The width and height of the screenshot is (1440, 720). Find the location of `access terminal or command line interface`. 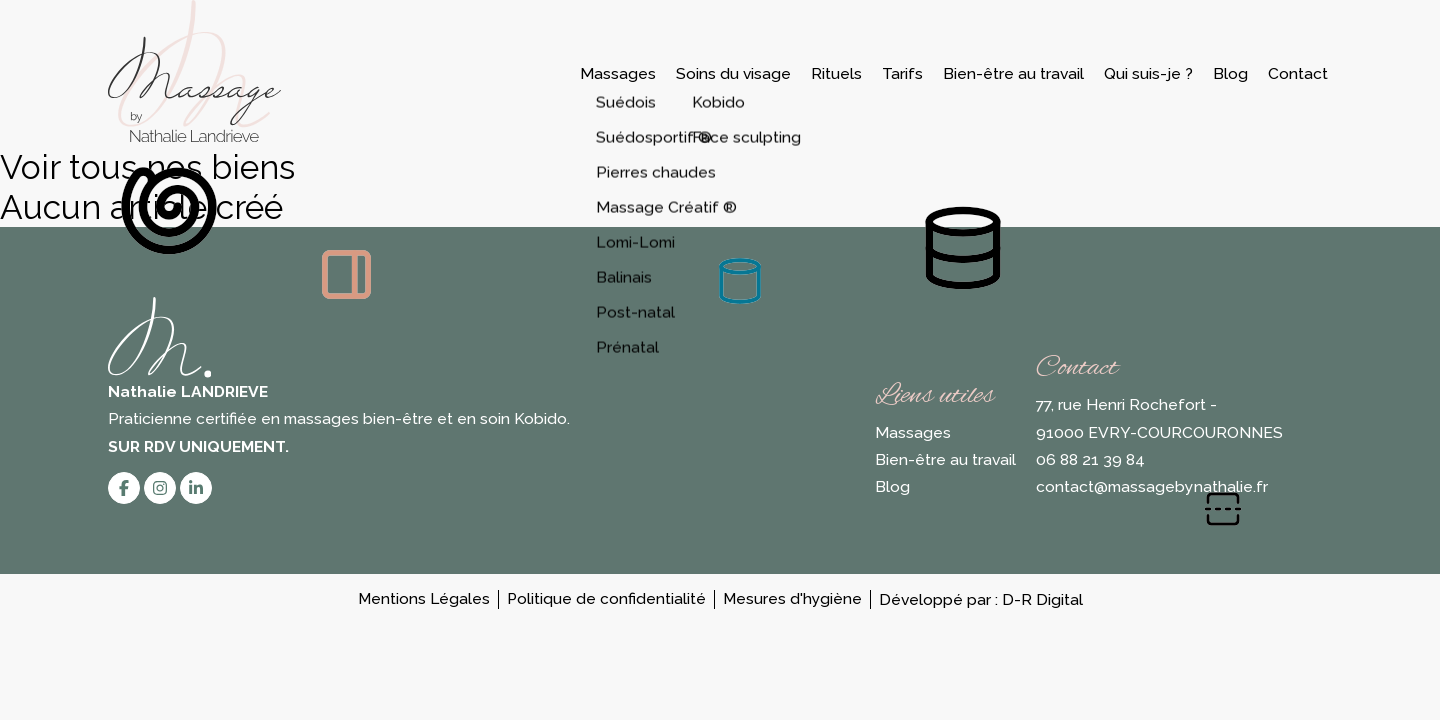

access terminal or command line interface is located at coordinates (169, 211).